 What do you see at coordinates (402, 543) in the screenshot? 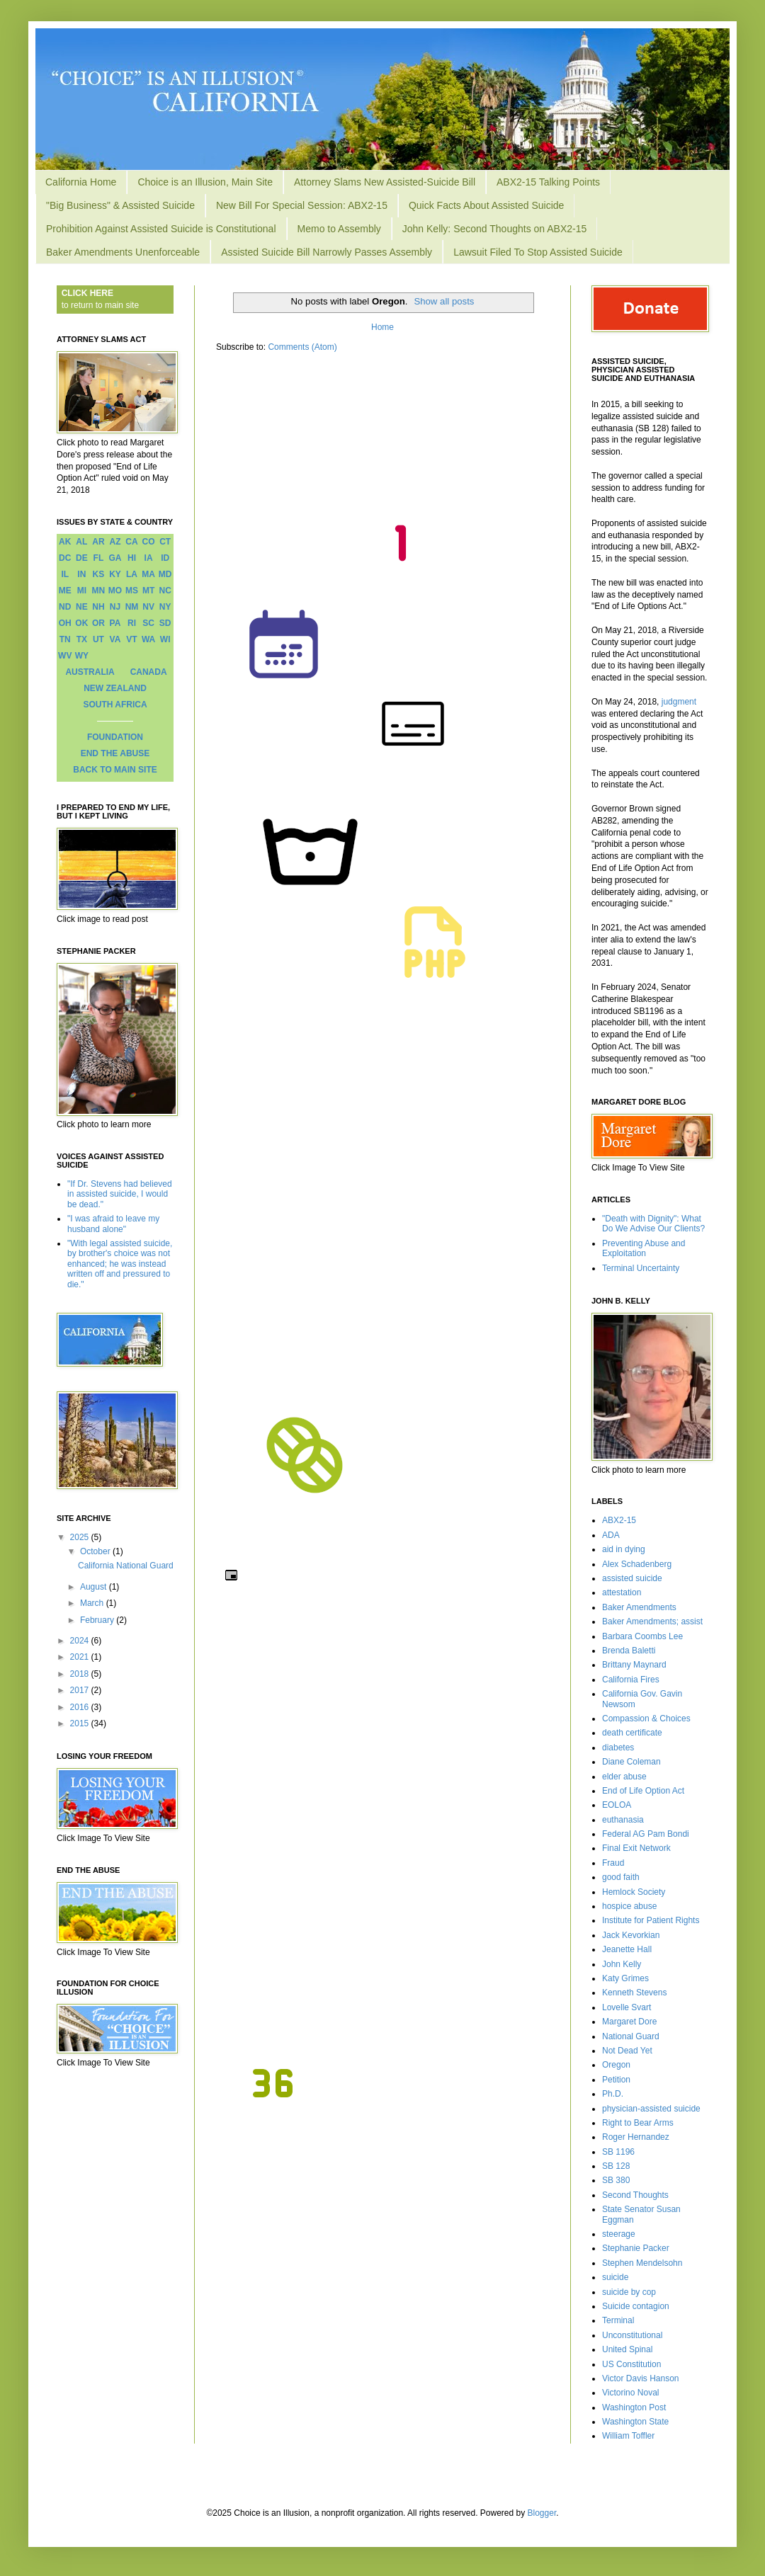
I see `indicates first item or top priority` at bounding box center [402, 543].